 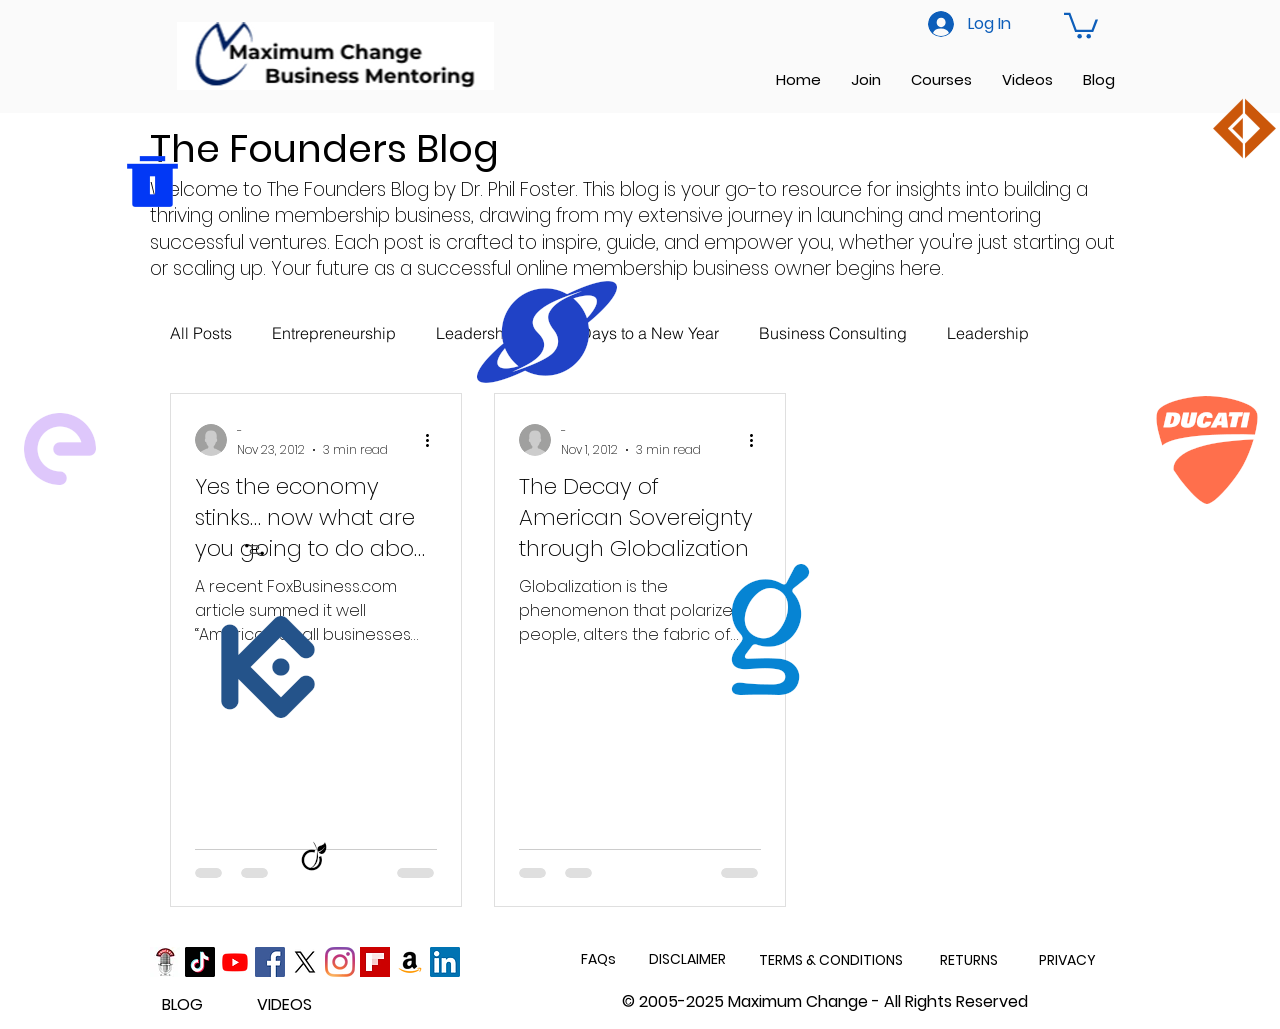 What do you see at coordinates (1207, 450) in the screenshot?
I see `Ducati brand logo` at bounding box center [1207, 450].